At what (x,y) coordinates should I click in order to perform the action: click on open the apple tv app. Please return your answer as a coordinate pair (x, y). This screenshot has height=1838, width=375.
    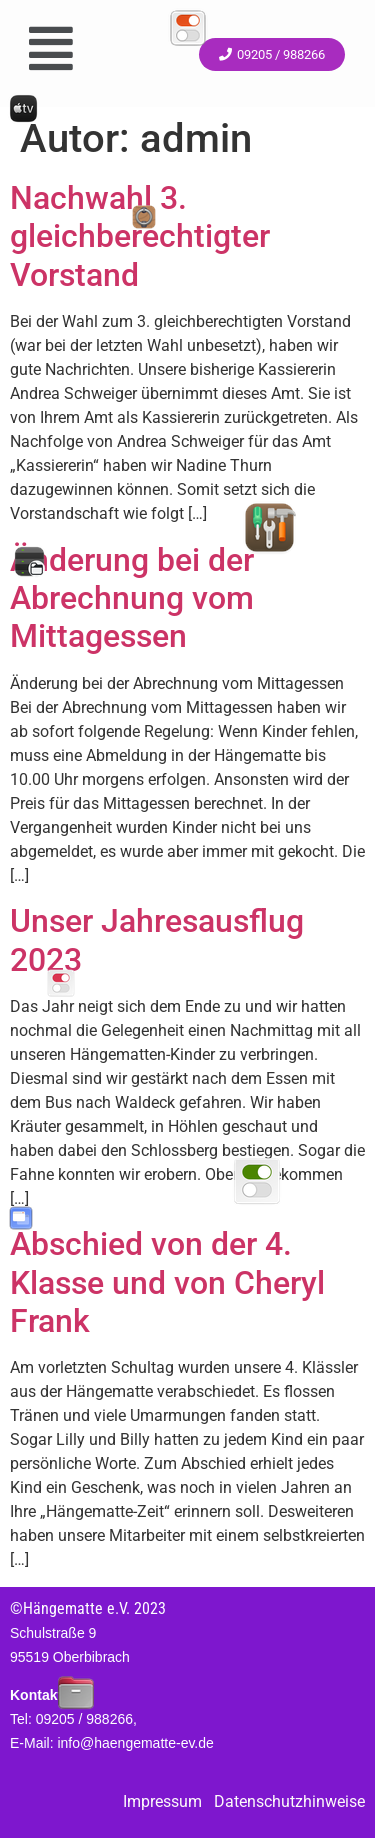
    Looking at the image, I should click on (23, 108).